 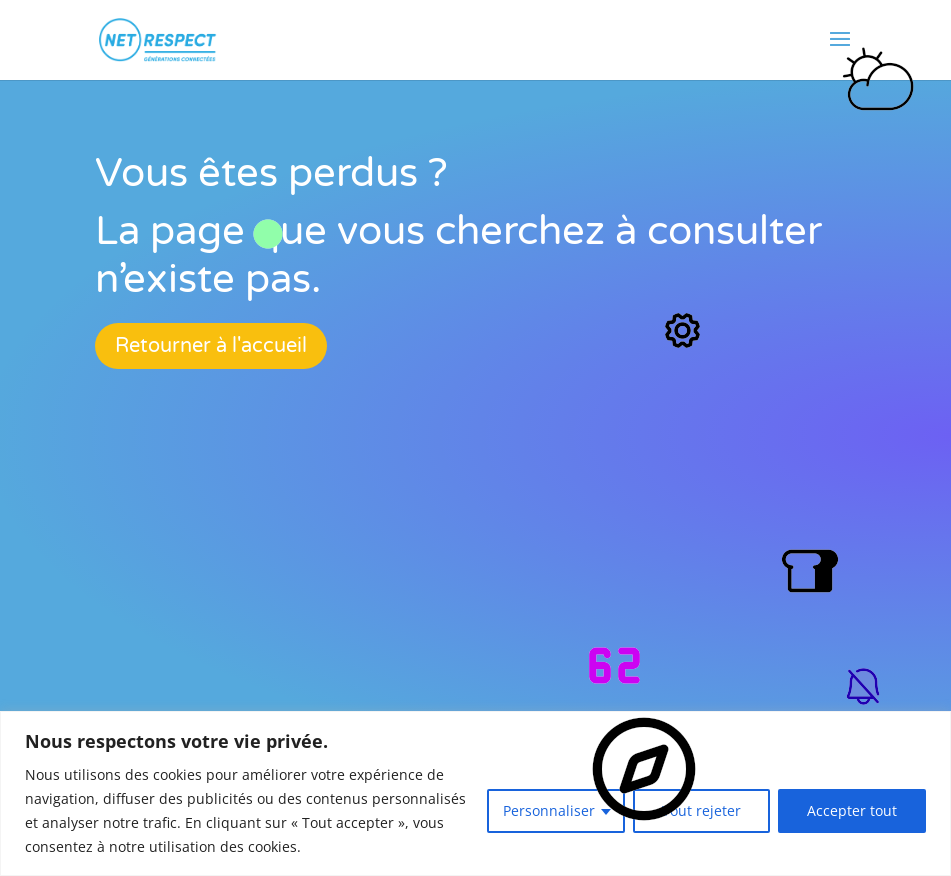 I want to click on browse bakery or bread products, so click(x=811, y=571).